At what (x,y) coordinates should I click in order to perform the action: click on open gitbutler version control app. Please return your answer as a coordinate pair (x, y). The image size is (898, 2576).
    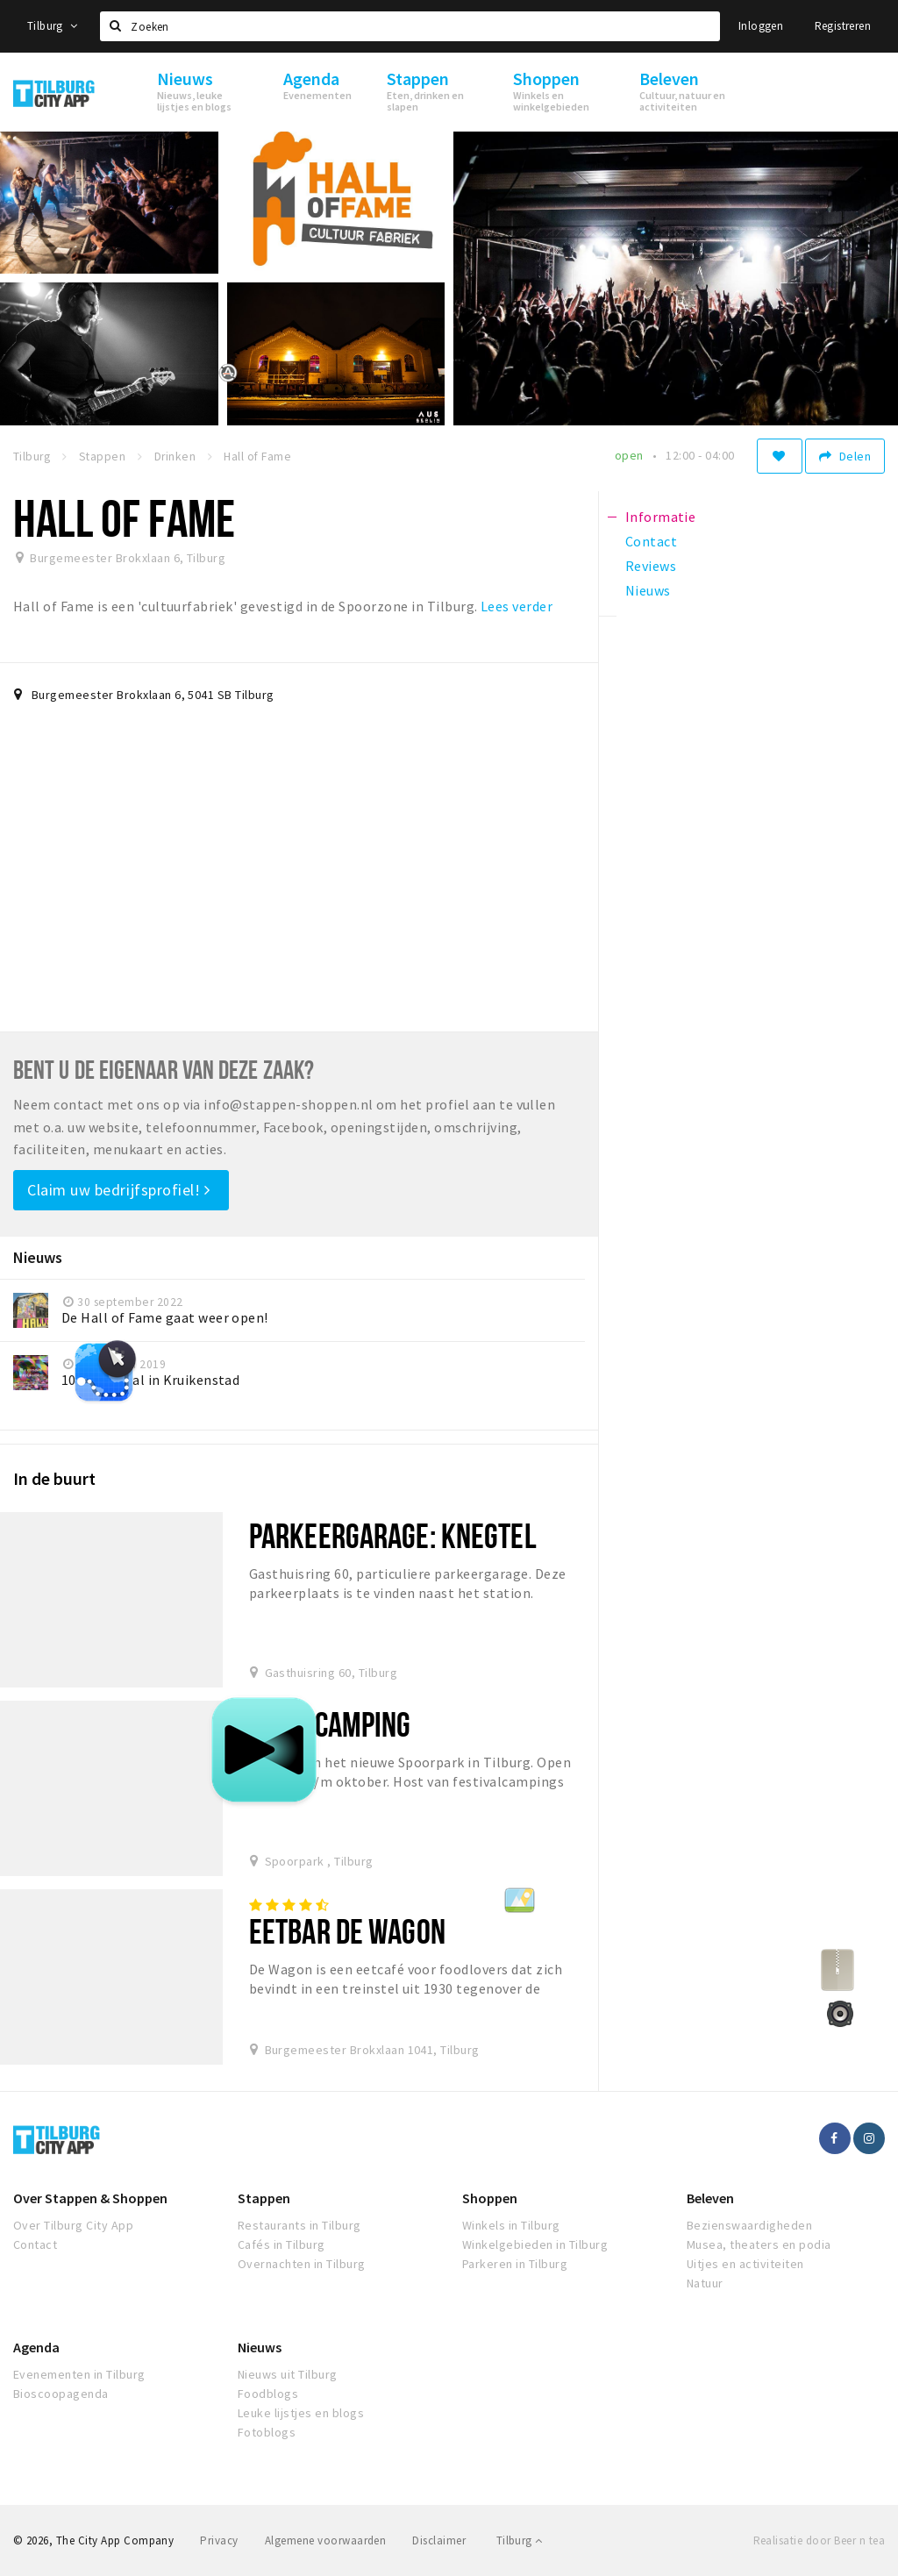
    Looking at the image, I should click on (264, 1750).